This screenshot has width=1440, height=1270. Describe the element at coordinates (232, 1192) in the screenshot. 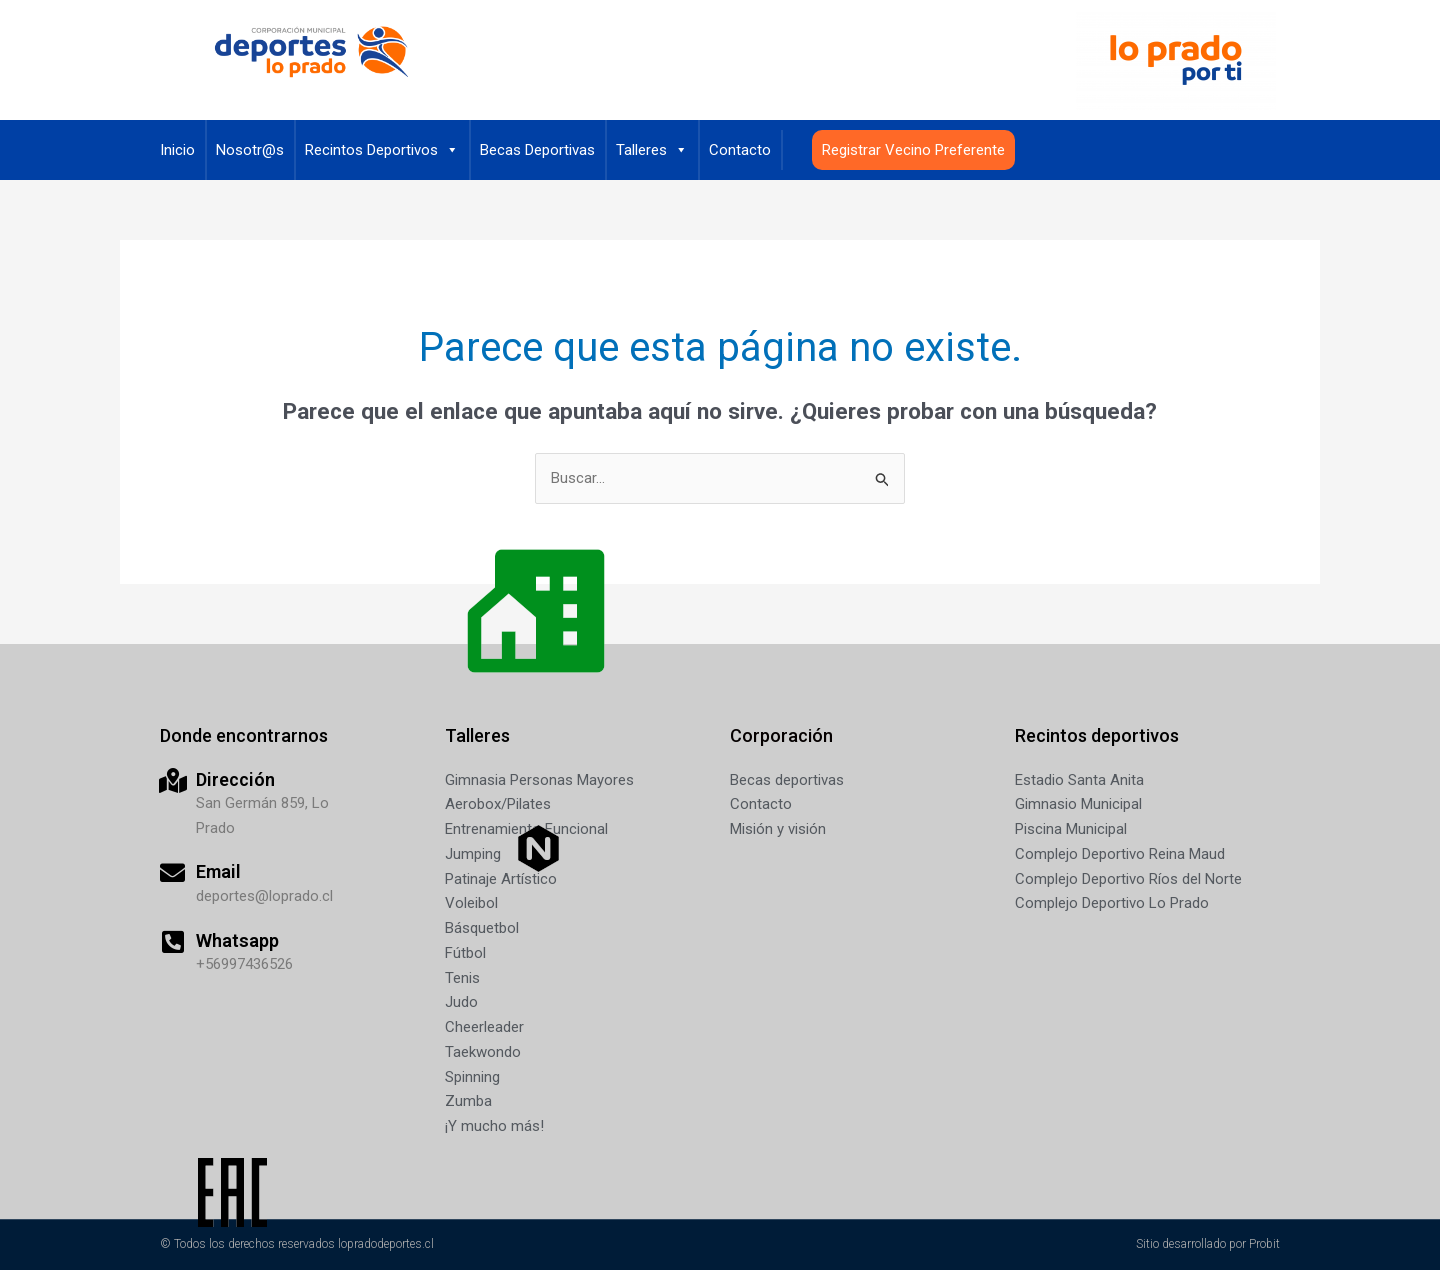

I see `EAC (Eurasian Conformity) certification mark` at that location.